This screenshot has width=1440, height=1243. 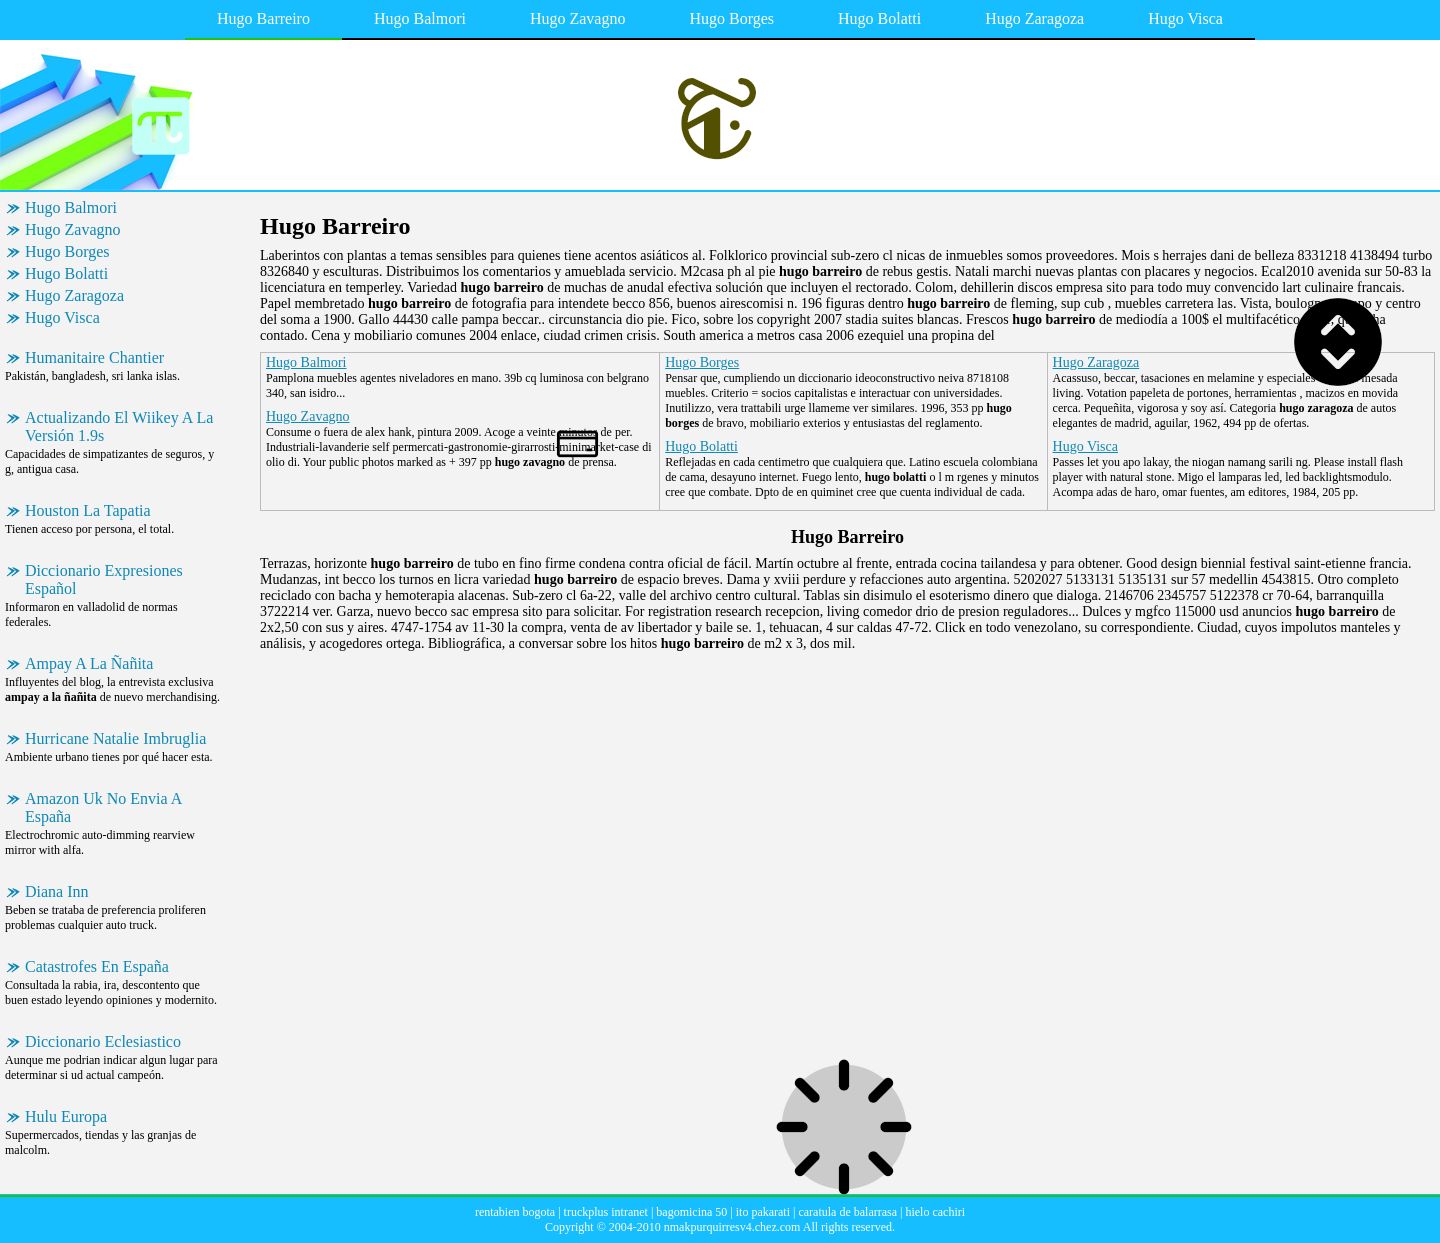 I want to click on expand or collapse a section, so click(x=1338, y=342).